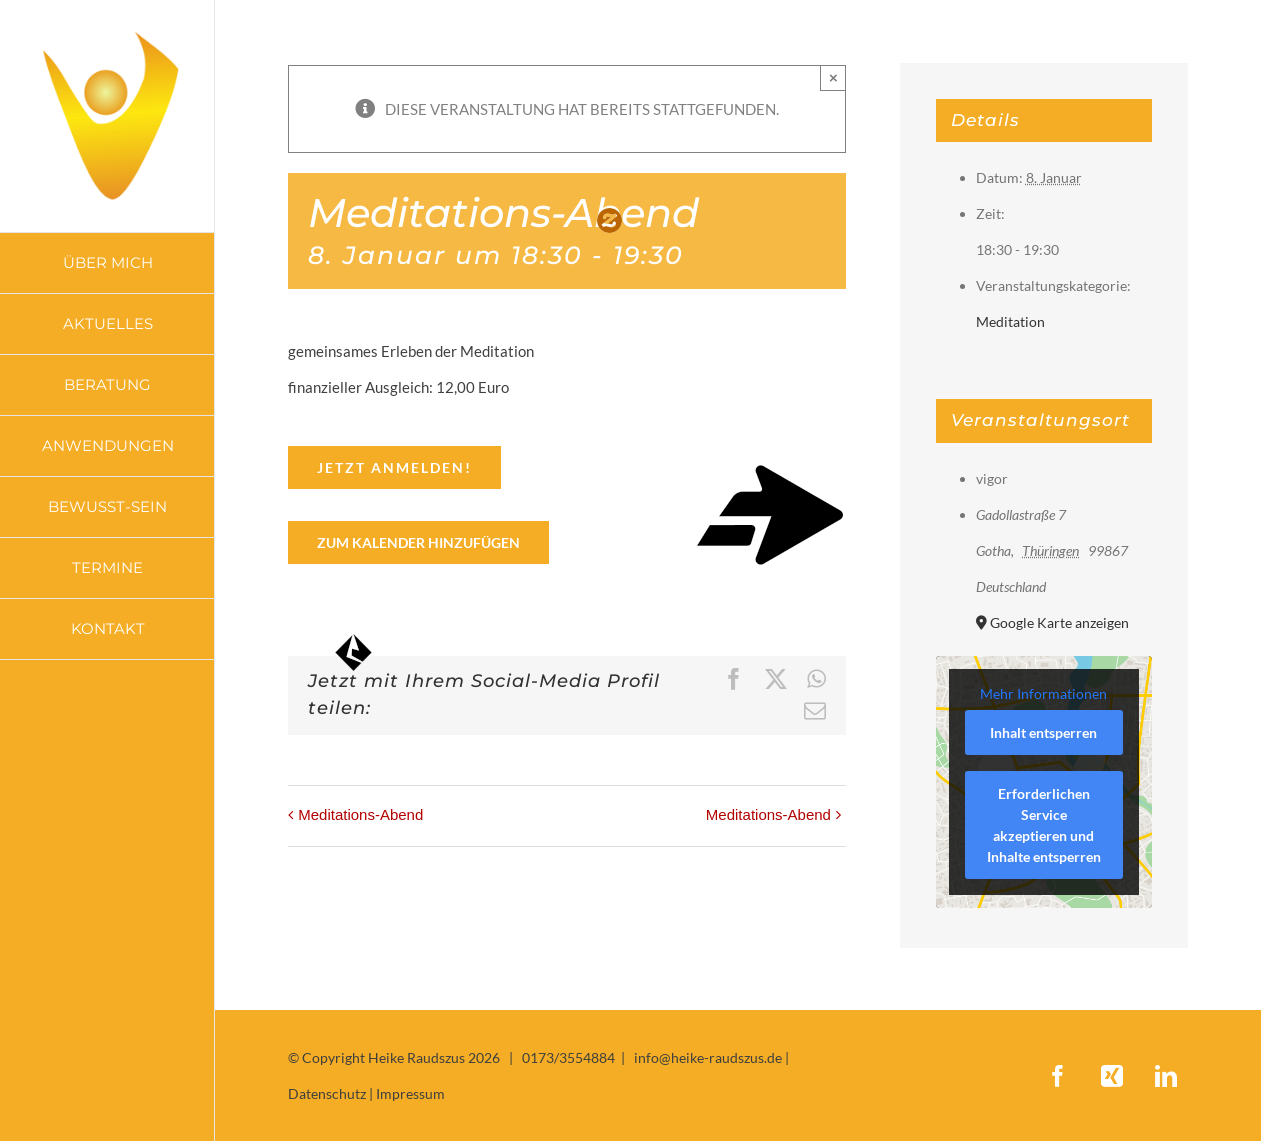 Image resolution: width=1261 pixels, height=1141 pixels. Describe the element at coordinates (353, 652) in the screenshot. I see `open informatica application` at that location.